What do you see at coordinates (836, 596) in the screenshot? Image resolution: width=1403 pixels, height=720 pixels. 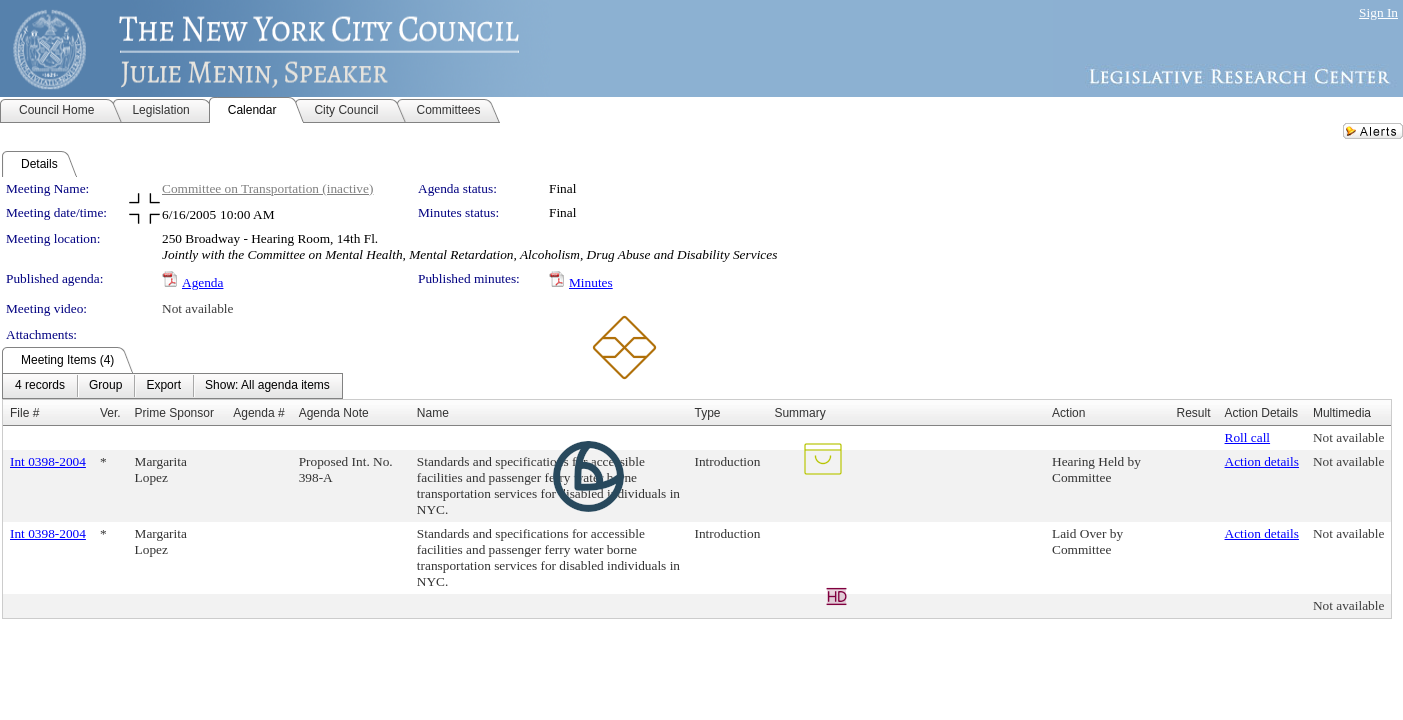 I see `indicates high-definition video quality` at bounding box center [836, 596].